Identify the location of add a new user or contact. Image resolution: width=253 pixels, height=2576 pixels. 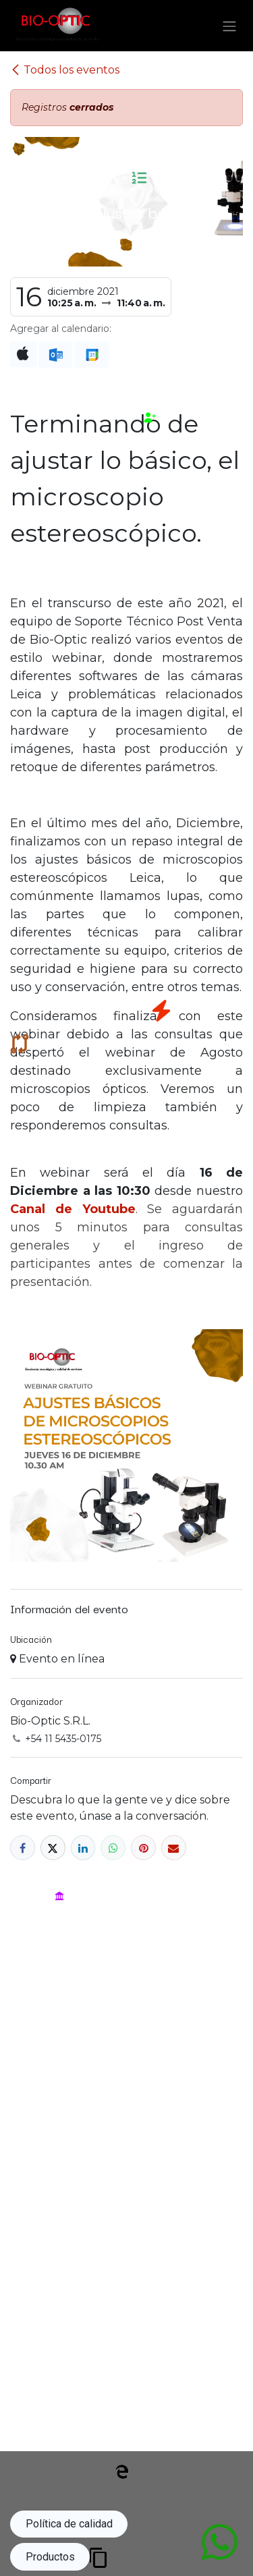
(149, 417).